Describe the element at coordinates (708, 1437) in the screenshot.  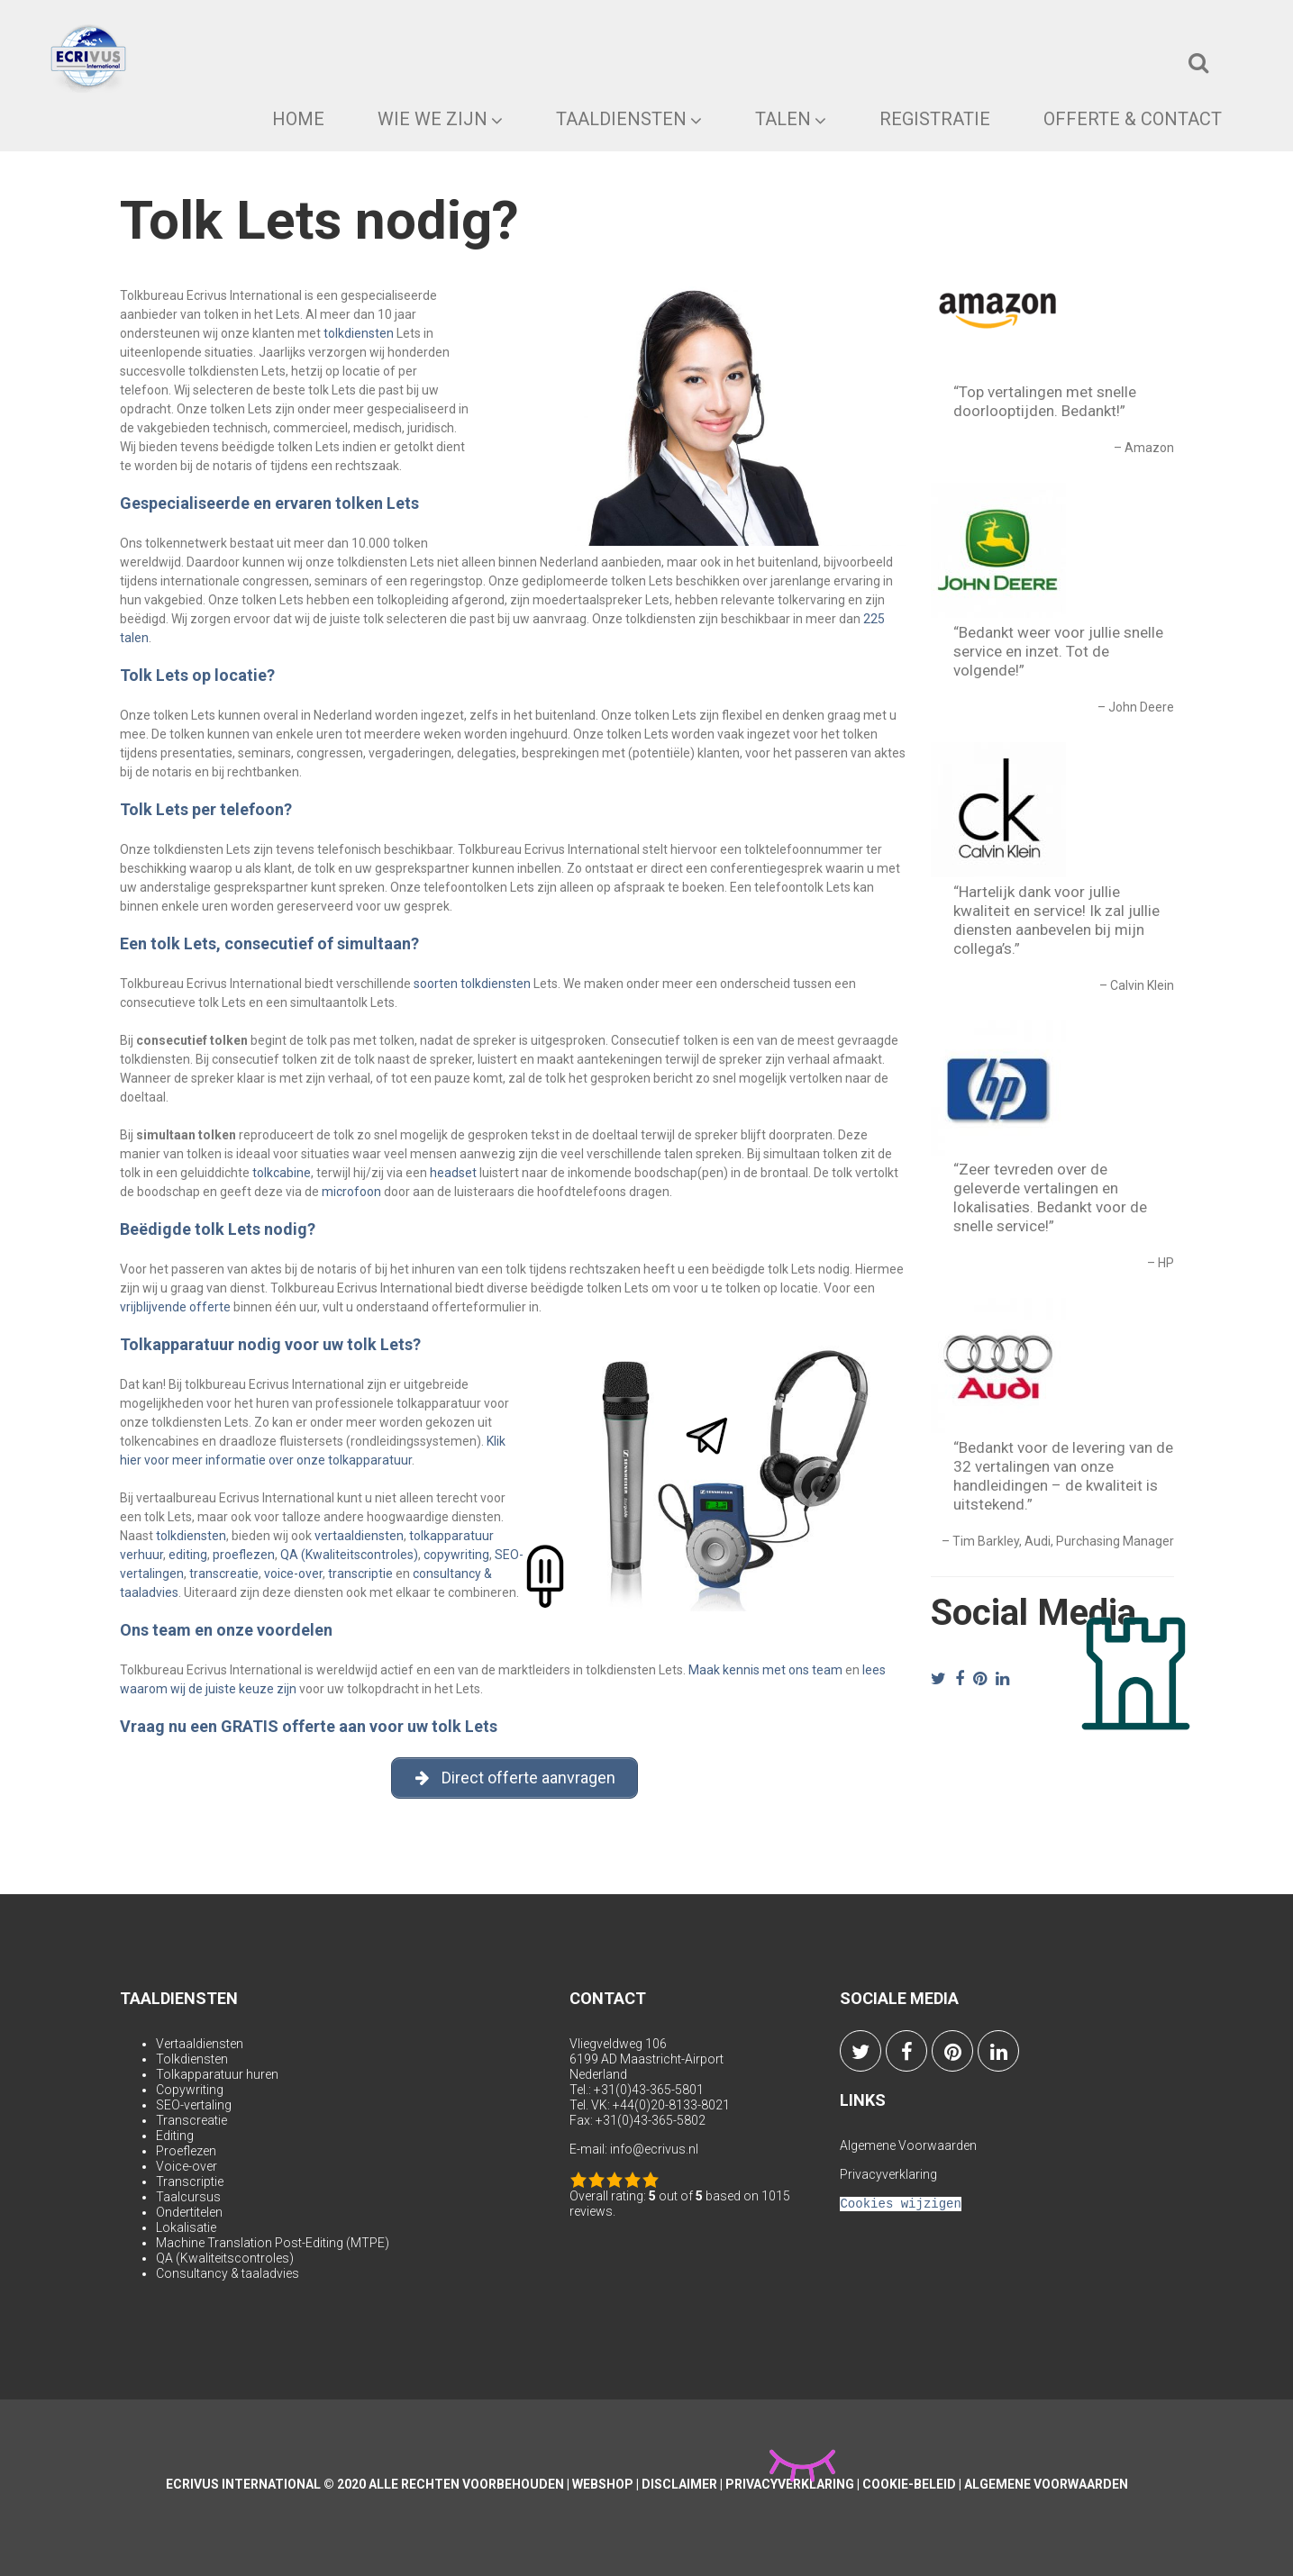
I see `open Telegram messaging app` at that location.